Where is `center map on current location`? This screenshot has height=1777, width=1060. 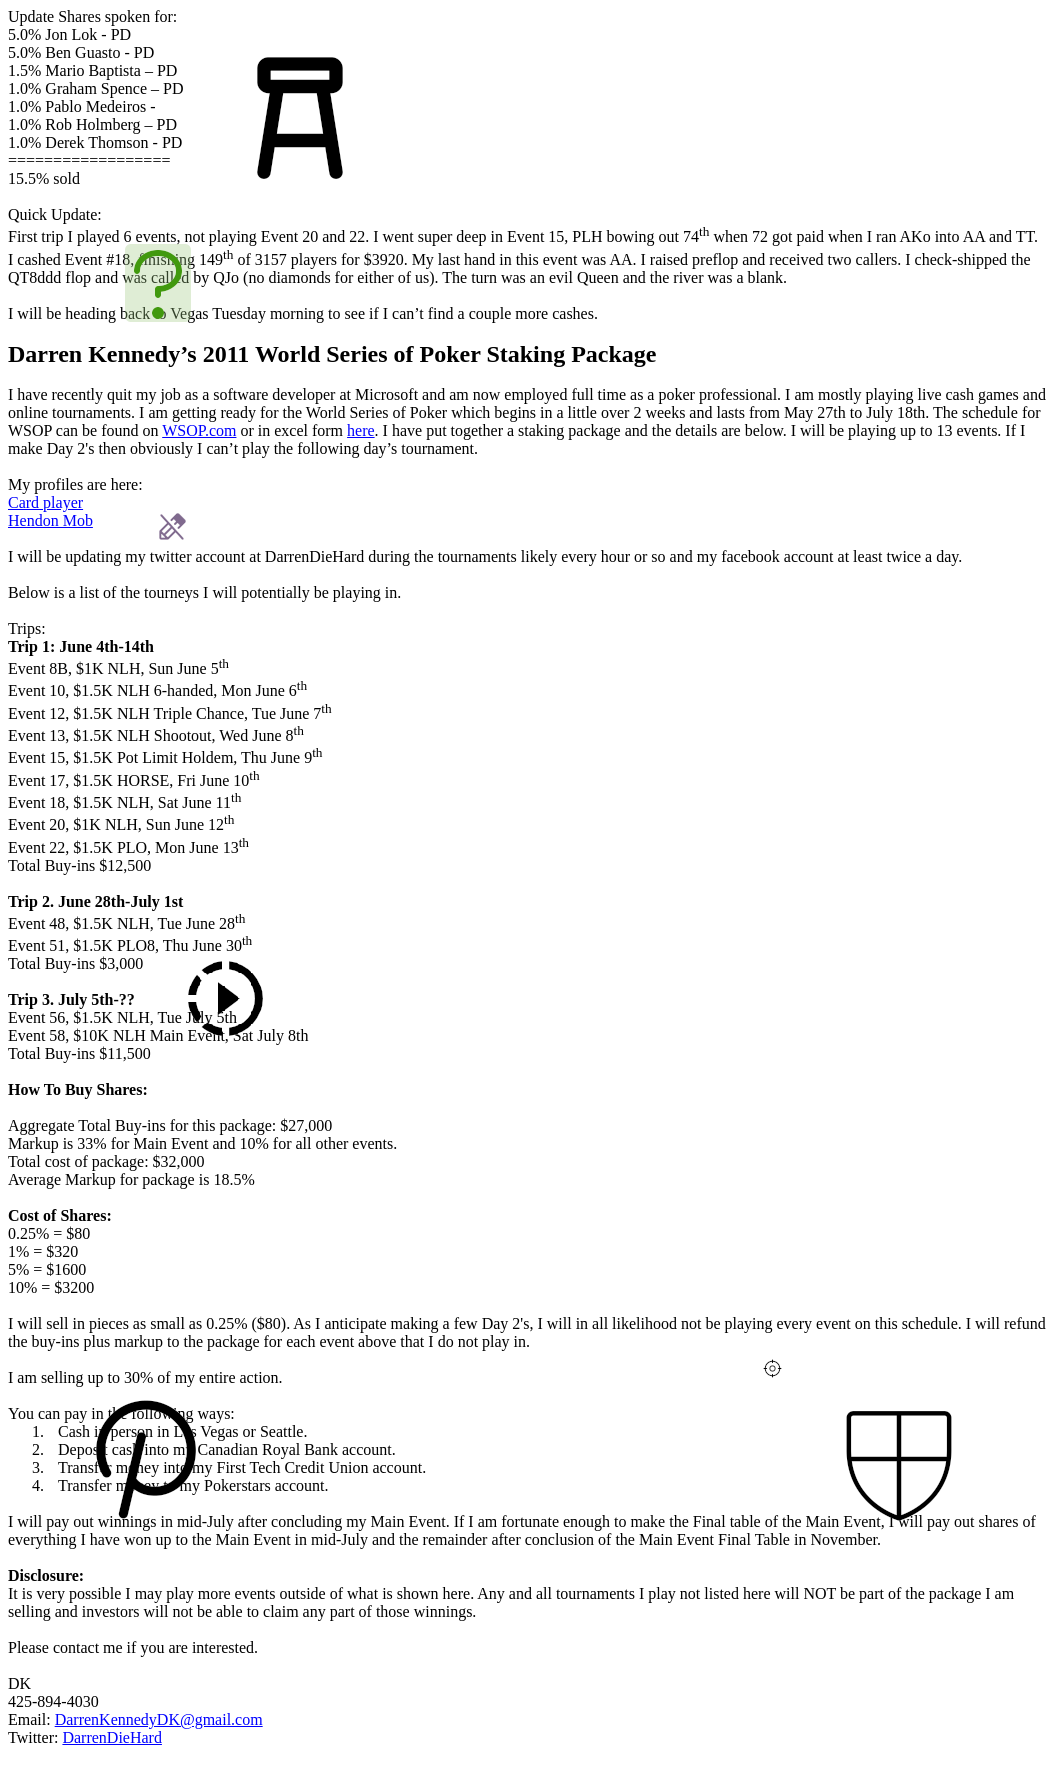 center map on current location is located at coordinates (772, 1368).